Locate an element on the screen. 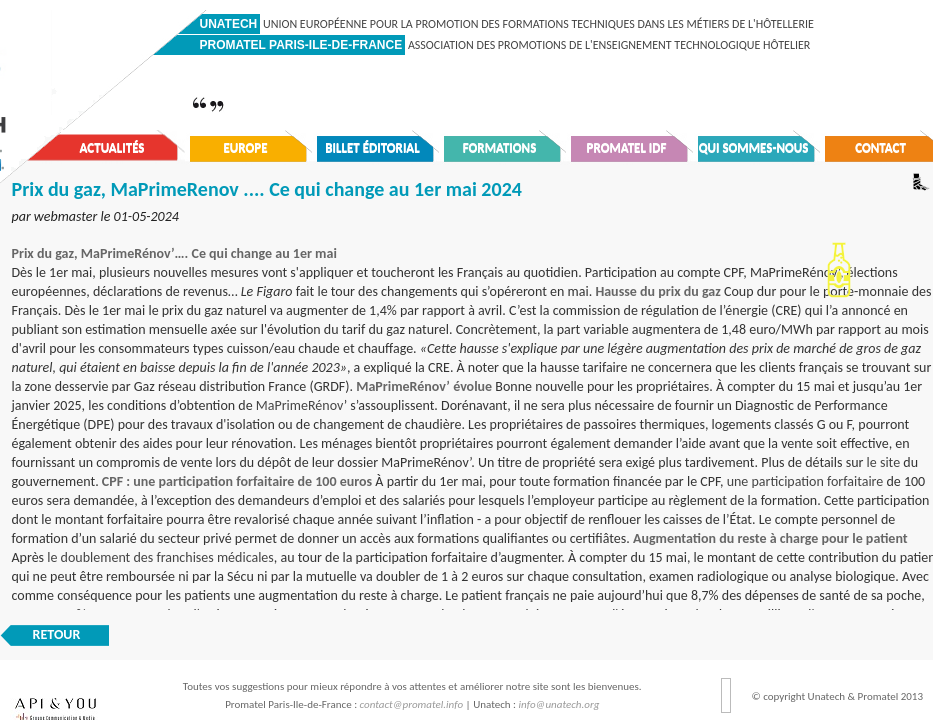 The width and height of the screenshot is (933, 720). browse beer or beverage options is located at coordinates (839, 270).